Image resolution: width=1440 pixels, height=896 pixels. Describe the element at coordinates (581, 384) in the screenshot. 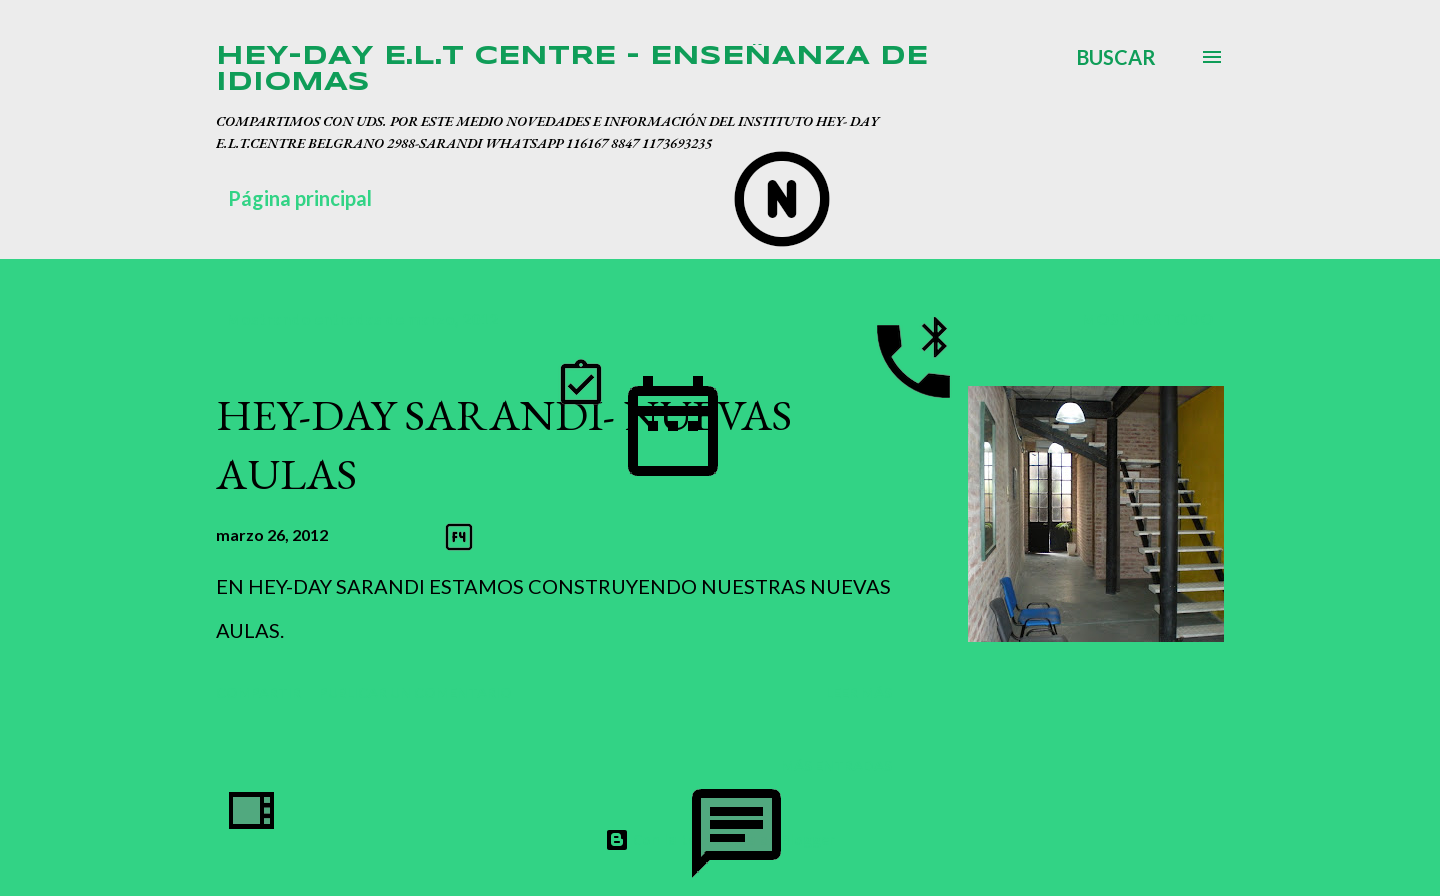

I see `task completed successfully` at that location.